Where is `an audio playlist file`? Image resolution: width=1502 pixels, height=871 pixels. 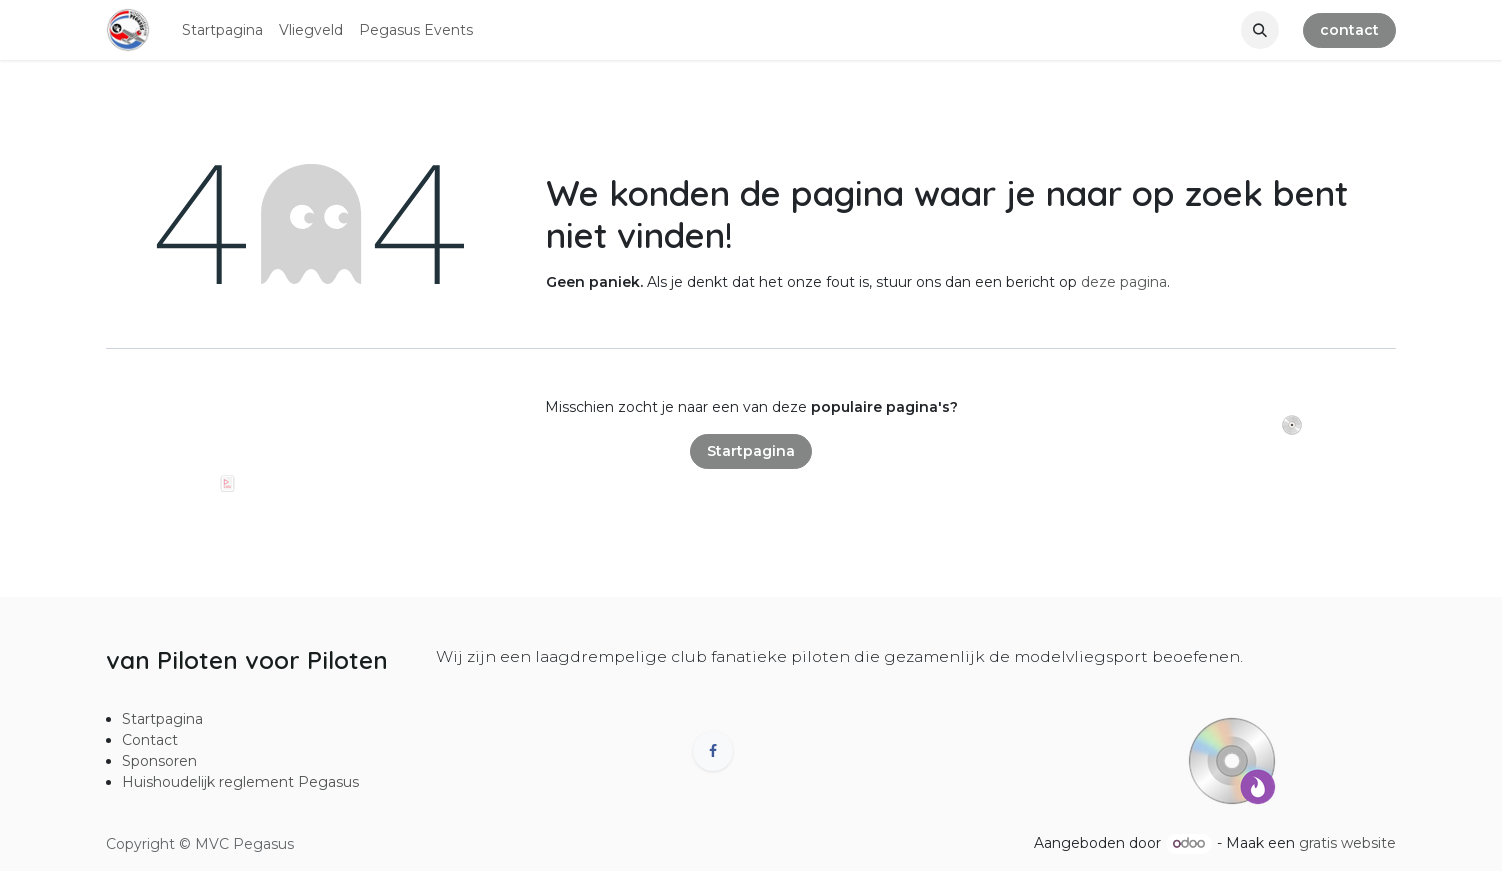
an audio playlist file is located at coordinates (227, 483).